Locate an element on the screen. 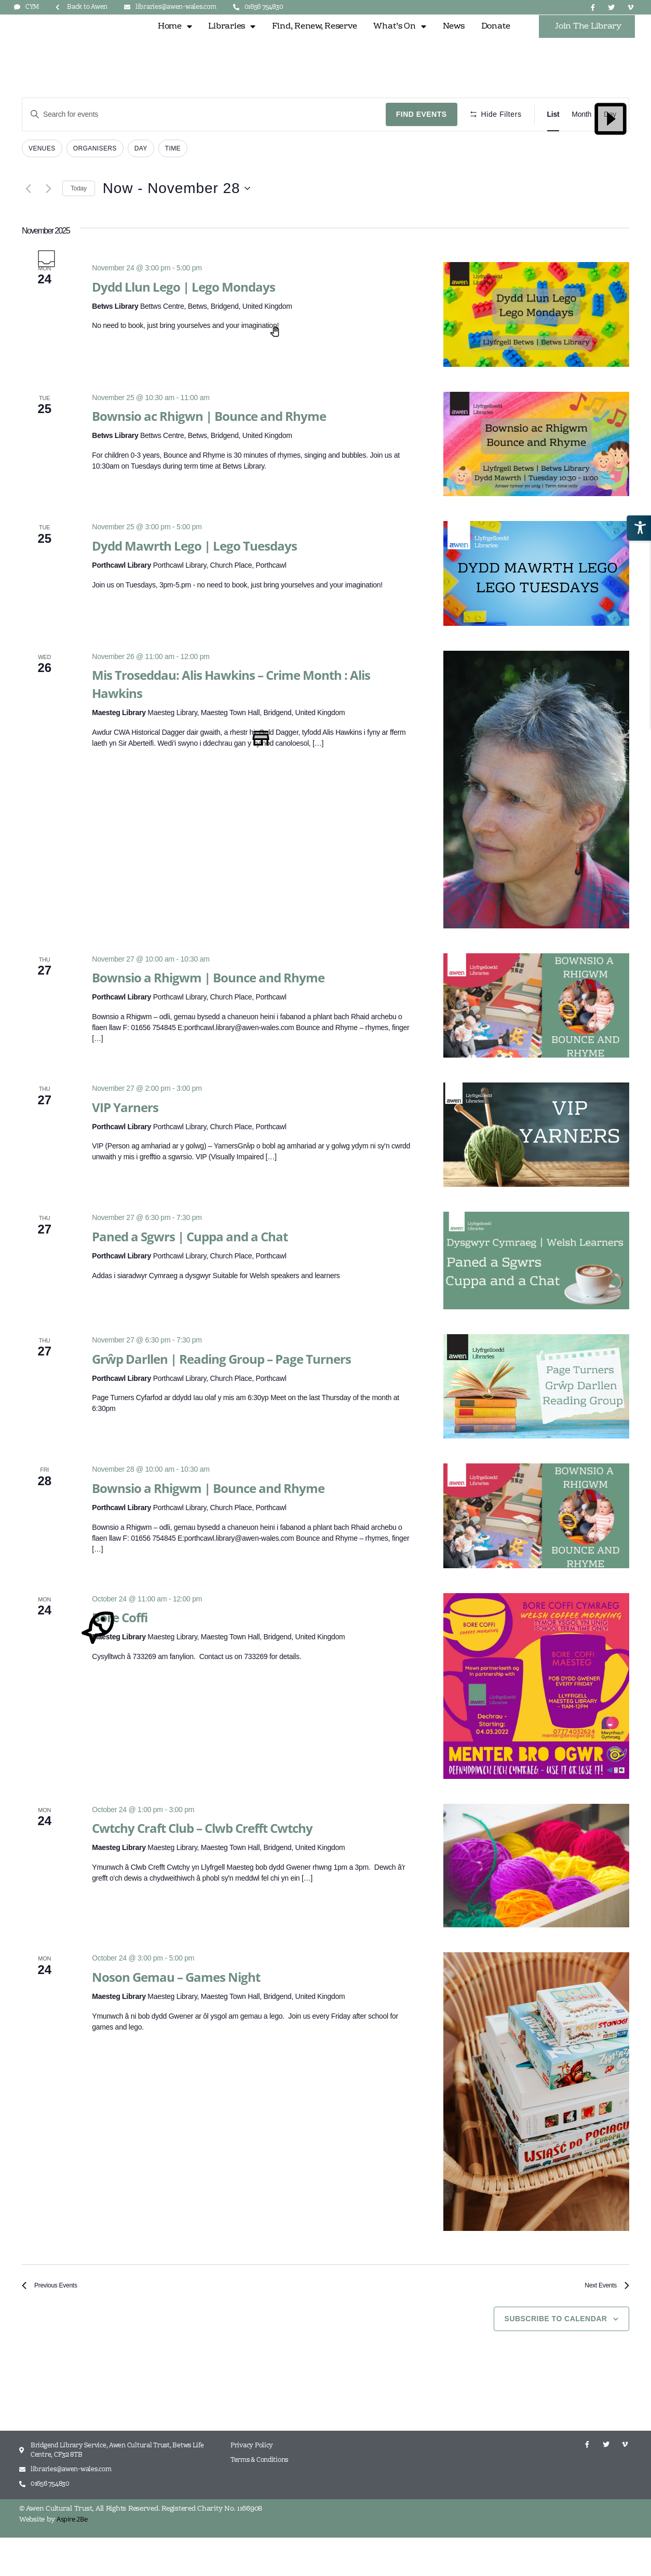 This screenshot has height=2576, width=651. browse seafood or fish-related content is located at coordinates (99, 1626).